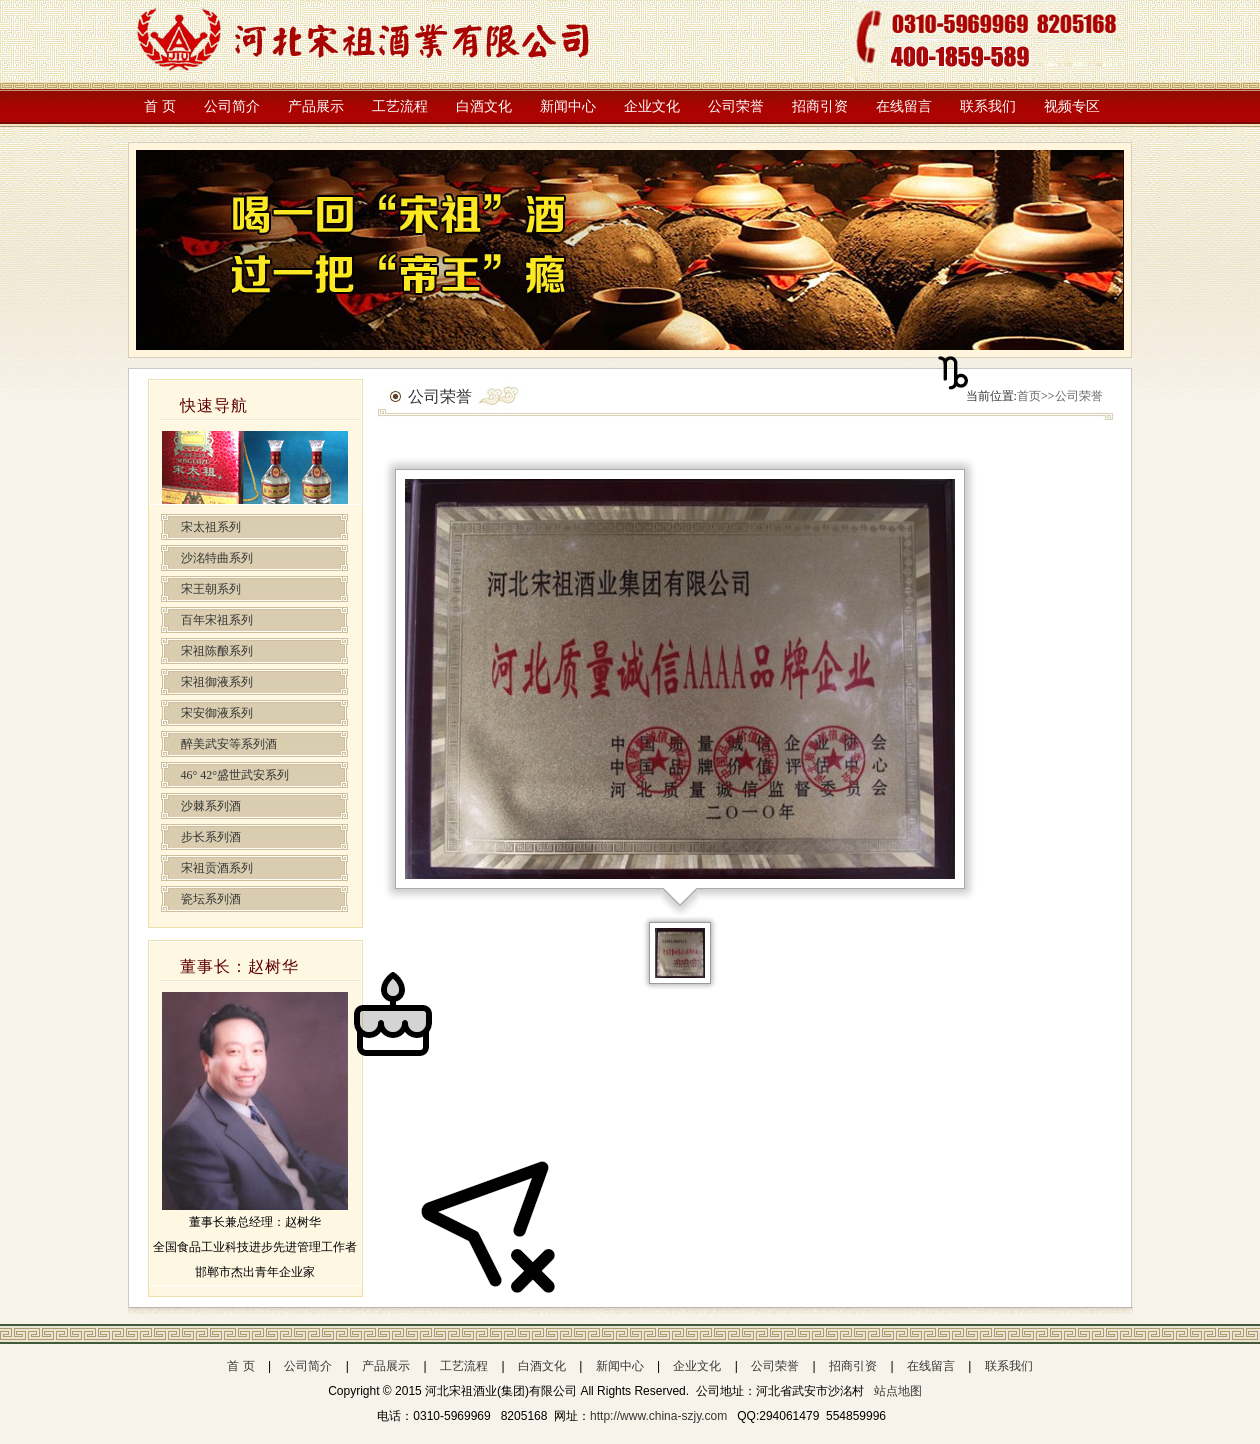  What do you see at coordinates (486, 1224) in the screenshot?
I see `disable location sharing` at bounding box center [486, 1224].